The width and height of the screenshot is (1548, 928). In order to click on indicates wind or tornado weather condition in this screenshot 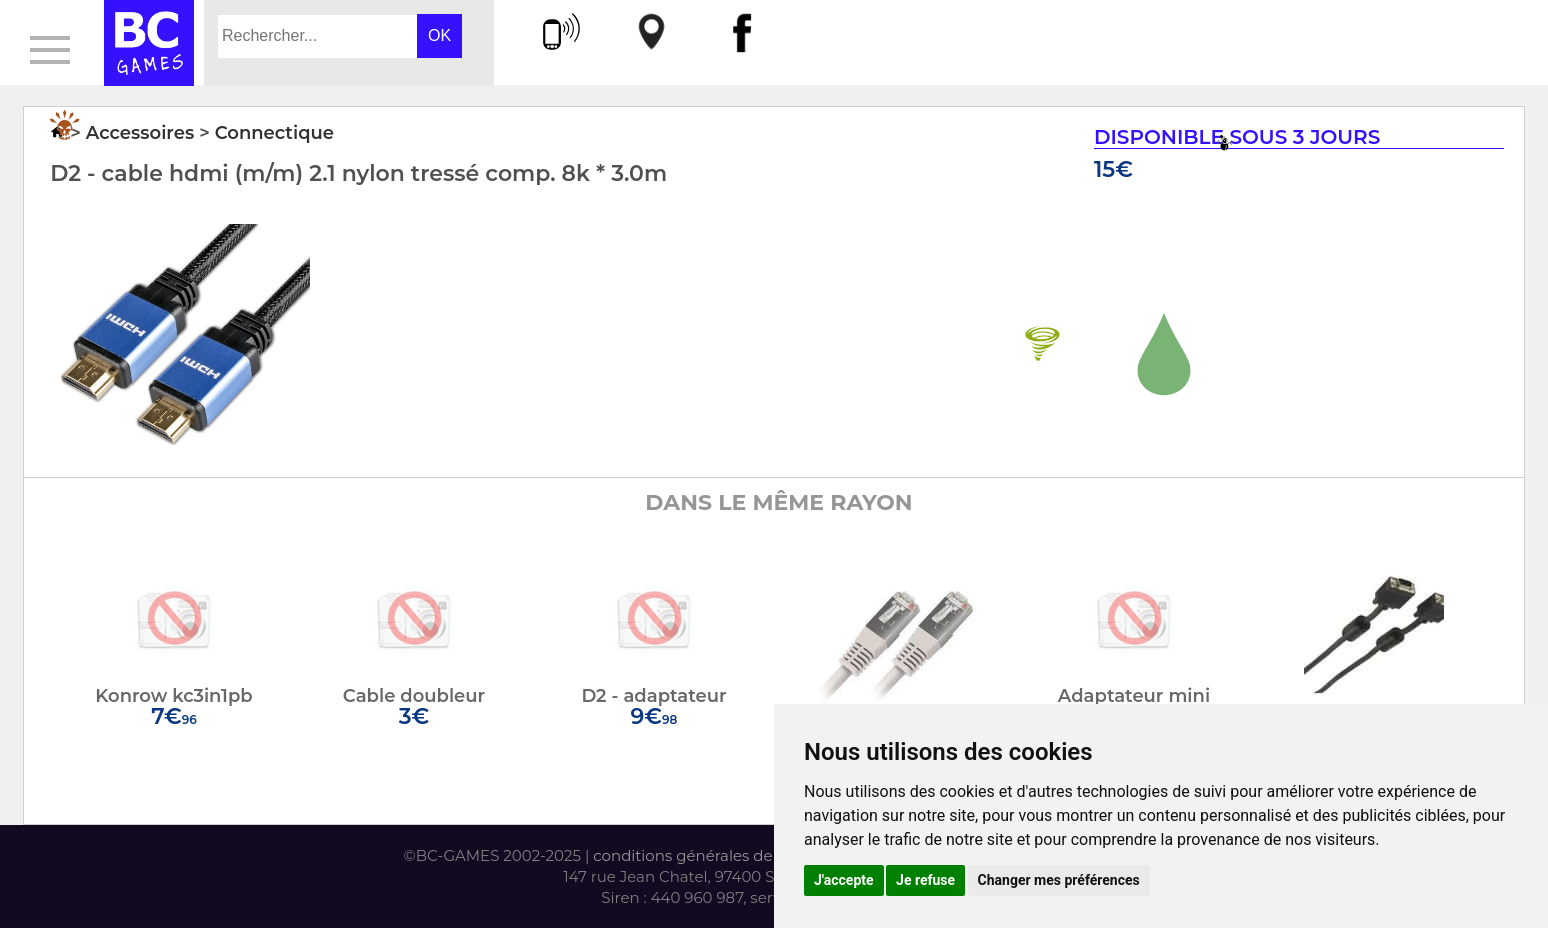, I will do `click(1042, 343)`.